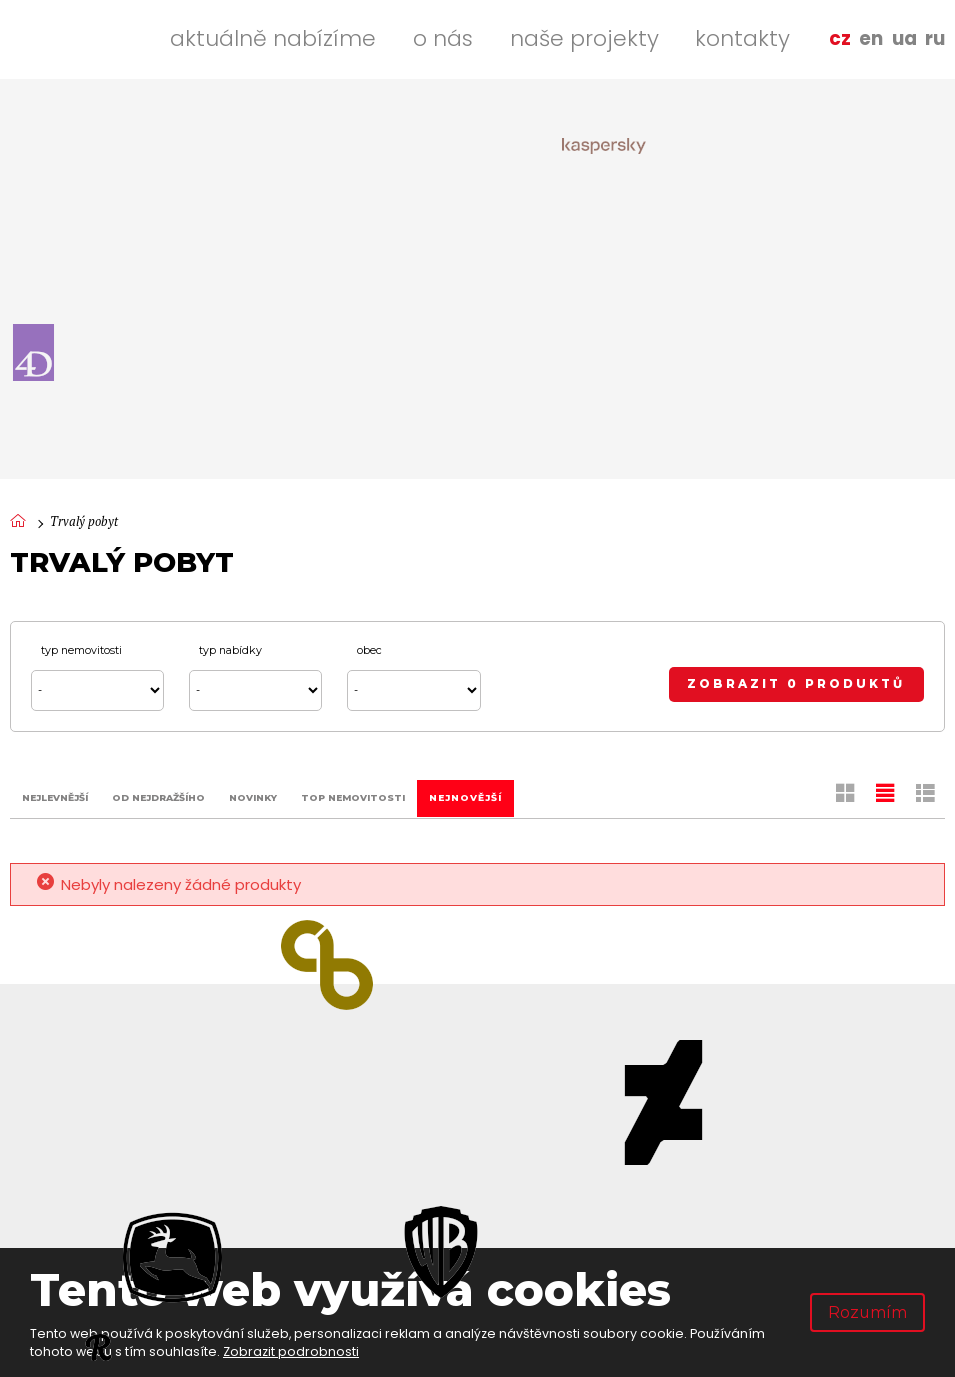 The image size is (955, 1377). I want to click on John Deere brand logo, so click(172, 1257).